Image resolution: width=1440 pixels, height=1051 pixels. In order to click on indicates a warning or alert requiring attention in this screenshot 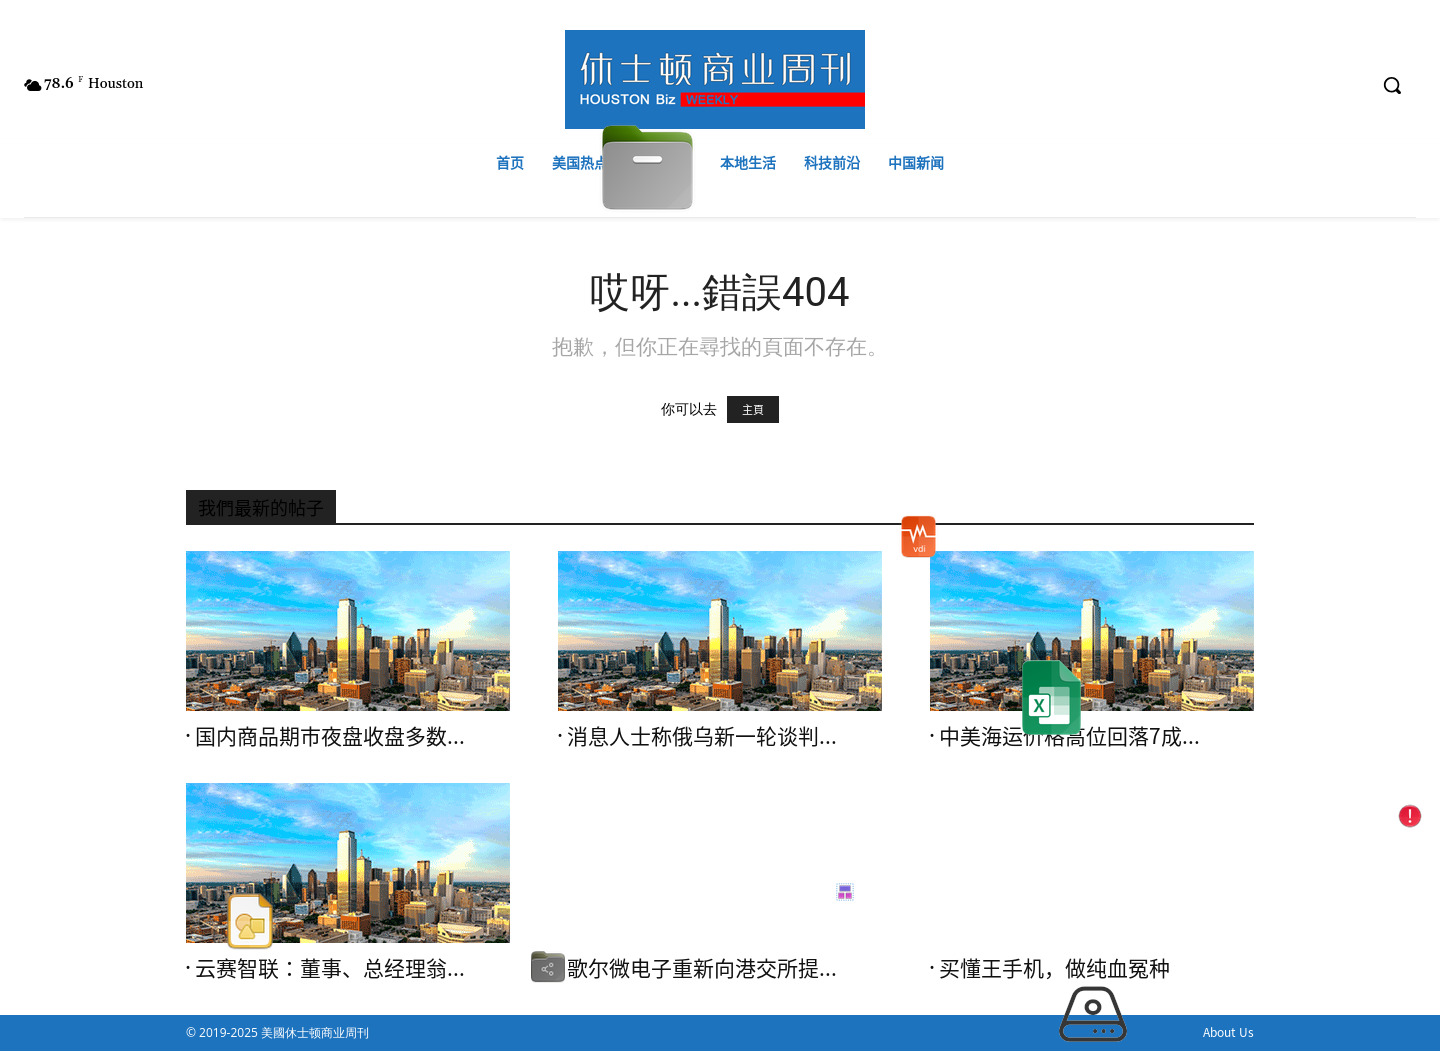, I will do `click(1410, 816)`.